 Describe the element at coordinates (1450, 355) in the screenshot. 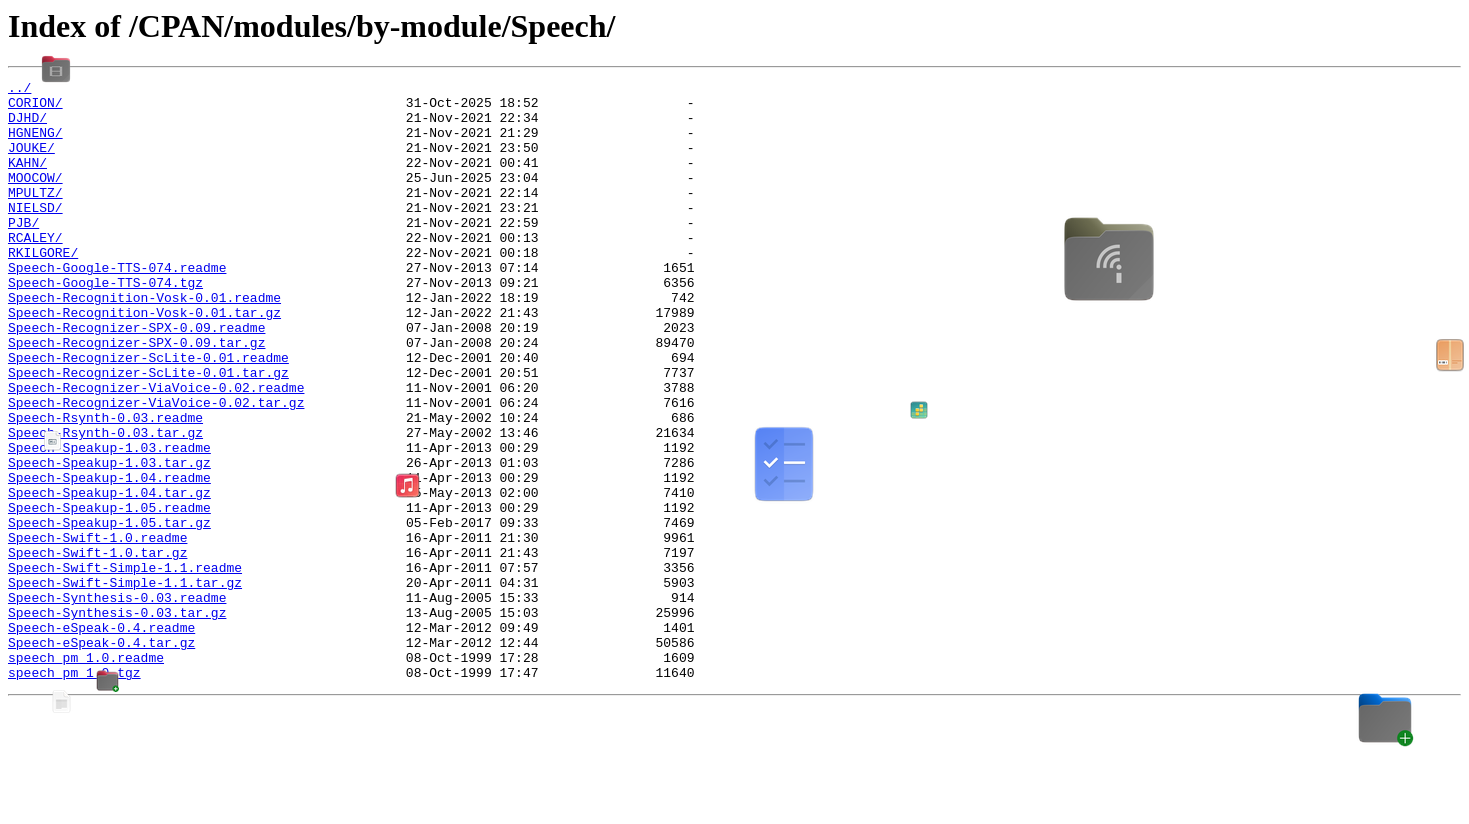

I see `open the software installer app` at that location.